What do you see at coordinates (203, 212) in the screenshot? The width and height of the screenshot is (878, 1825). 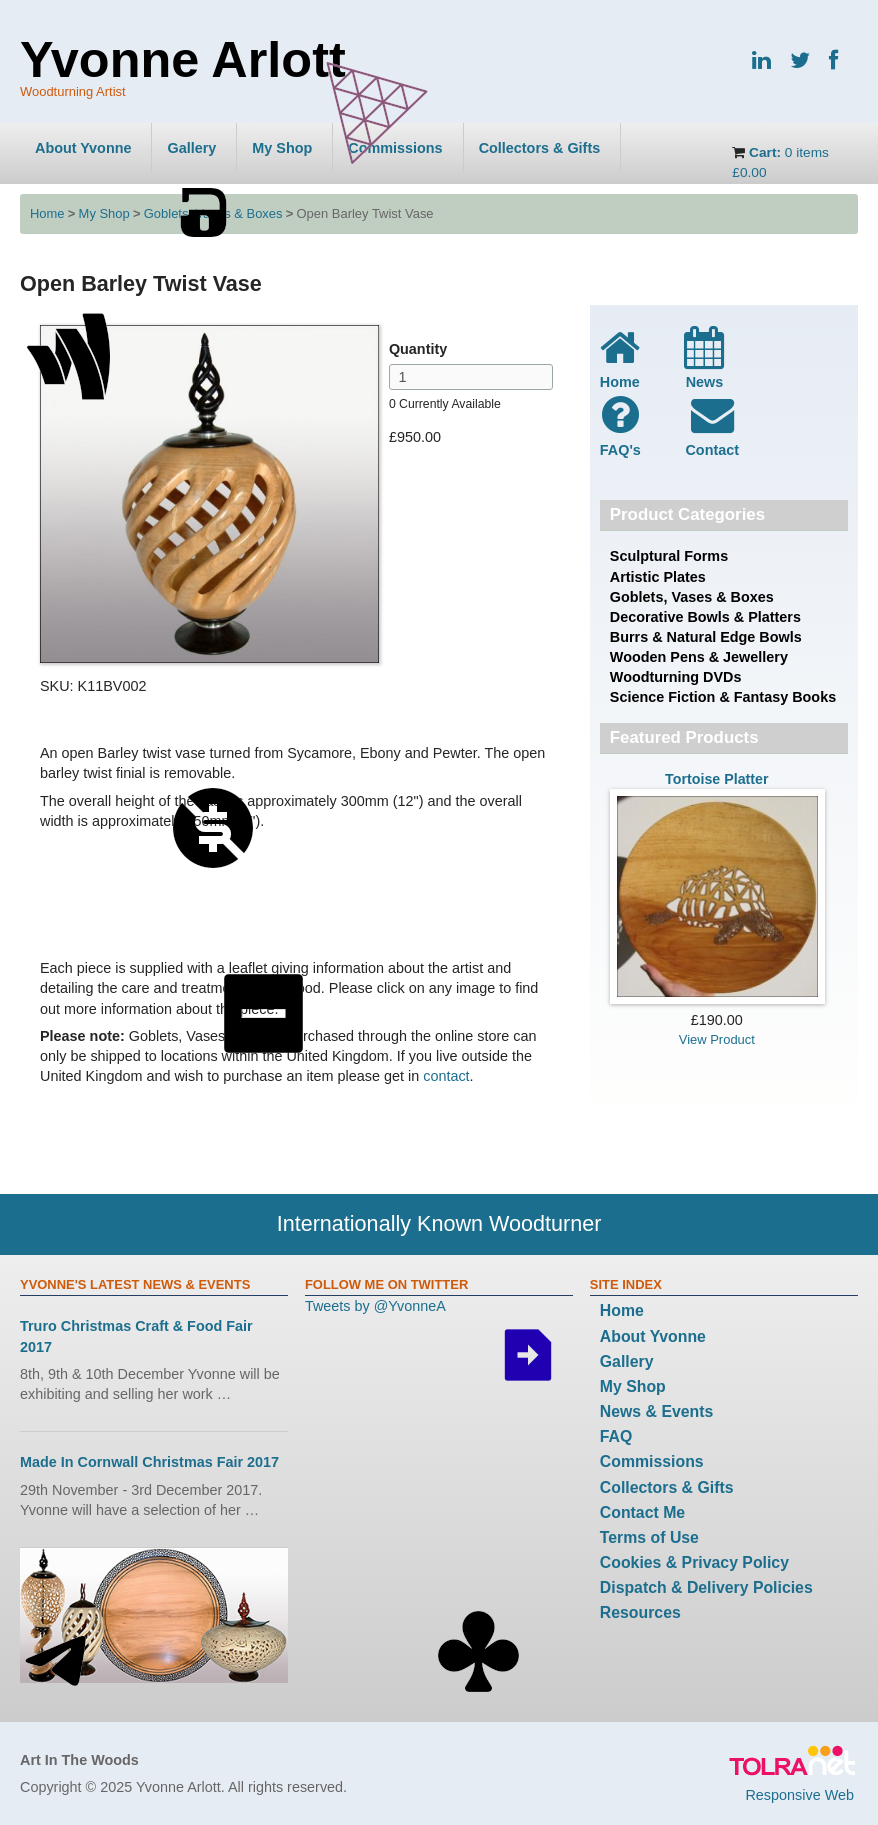 I see `open MetaGer search engine` at bounding box center [203, 212].